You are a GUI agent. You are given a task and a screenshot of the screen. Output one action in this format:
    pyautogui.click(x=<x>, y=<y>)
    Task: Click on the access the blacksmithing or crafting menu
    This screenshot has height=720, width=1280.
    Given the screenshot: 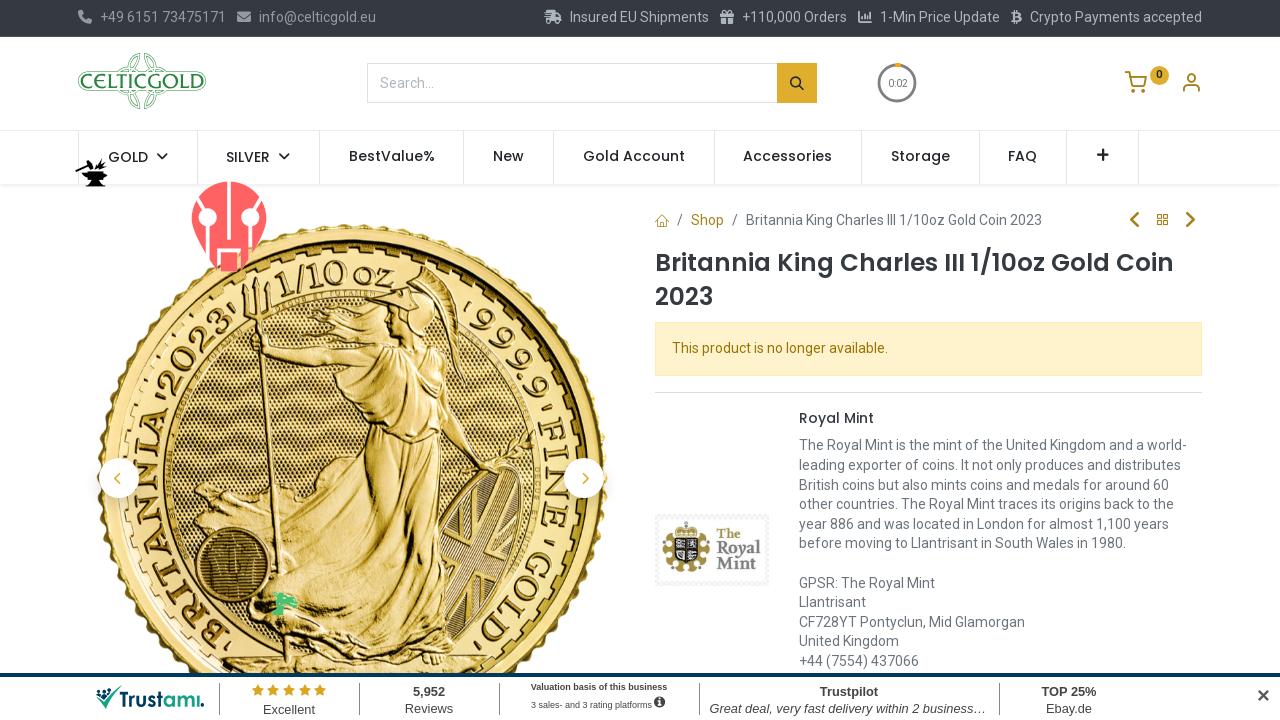 What is the action you would take?
    pyautogui.click(x=91, y=170)
    